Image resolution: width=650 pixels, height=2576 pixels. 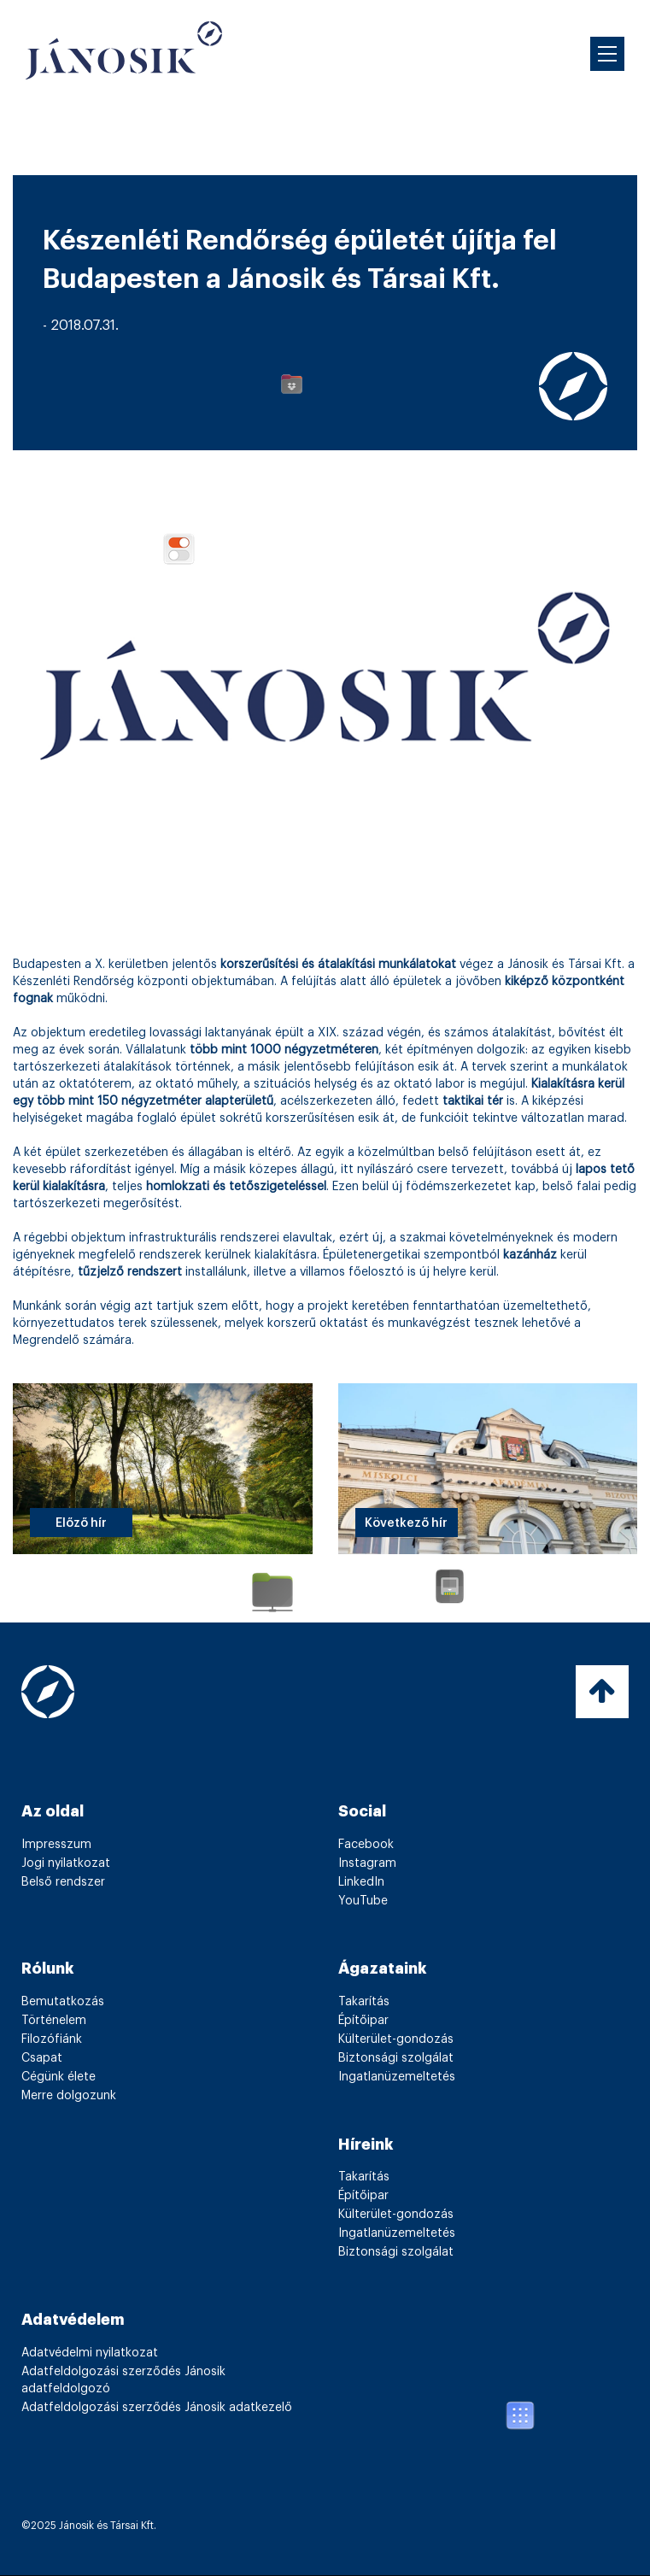 I want to click on open the app launcher or application grid, so click(x=520, y=2415).